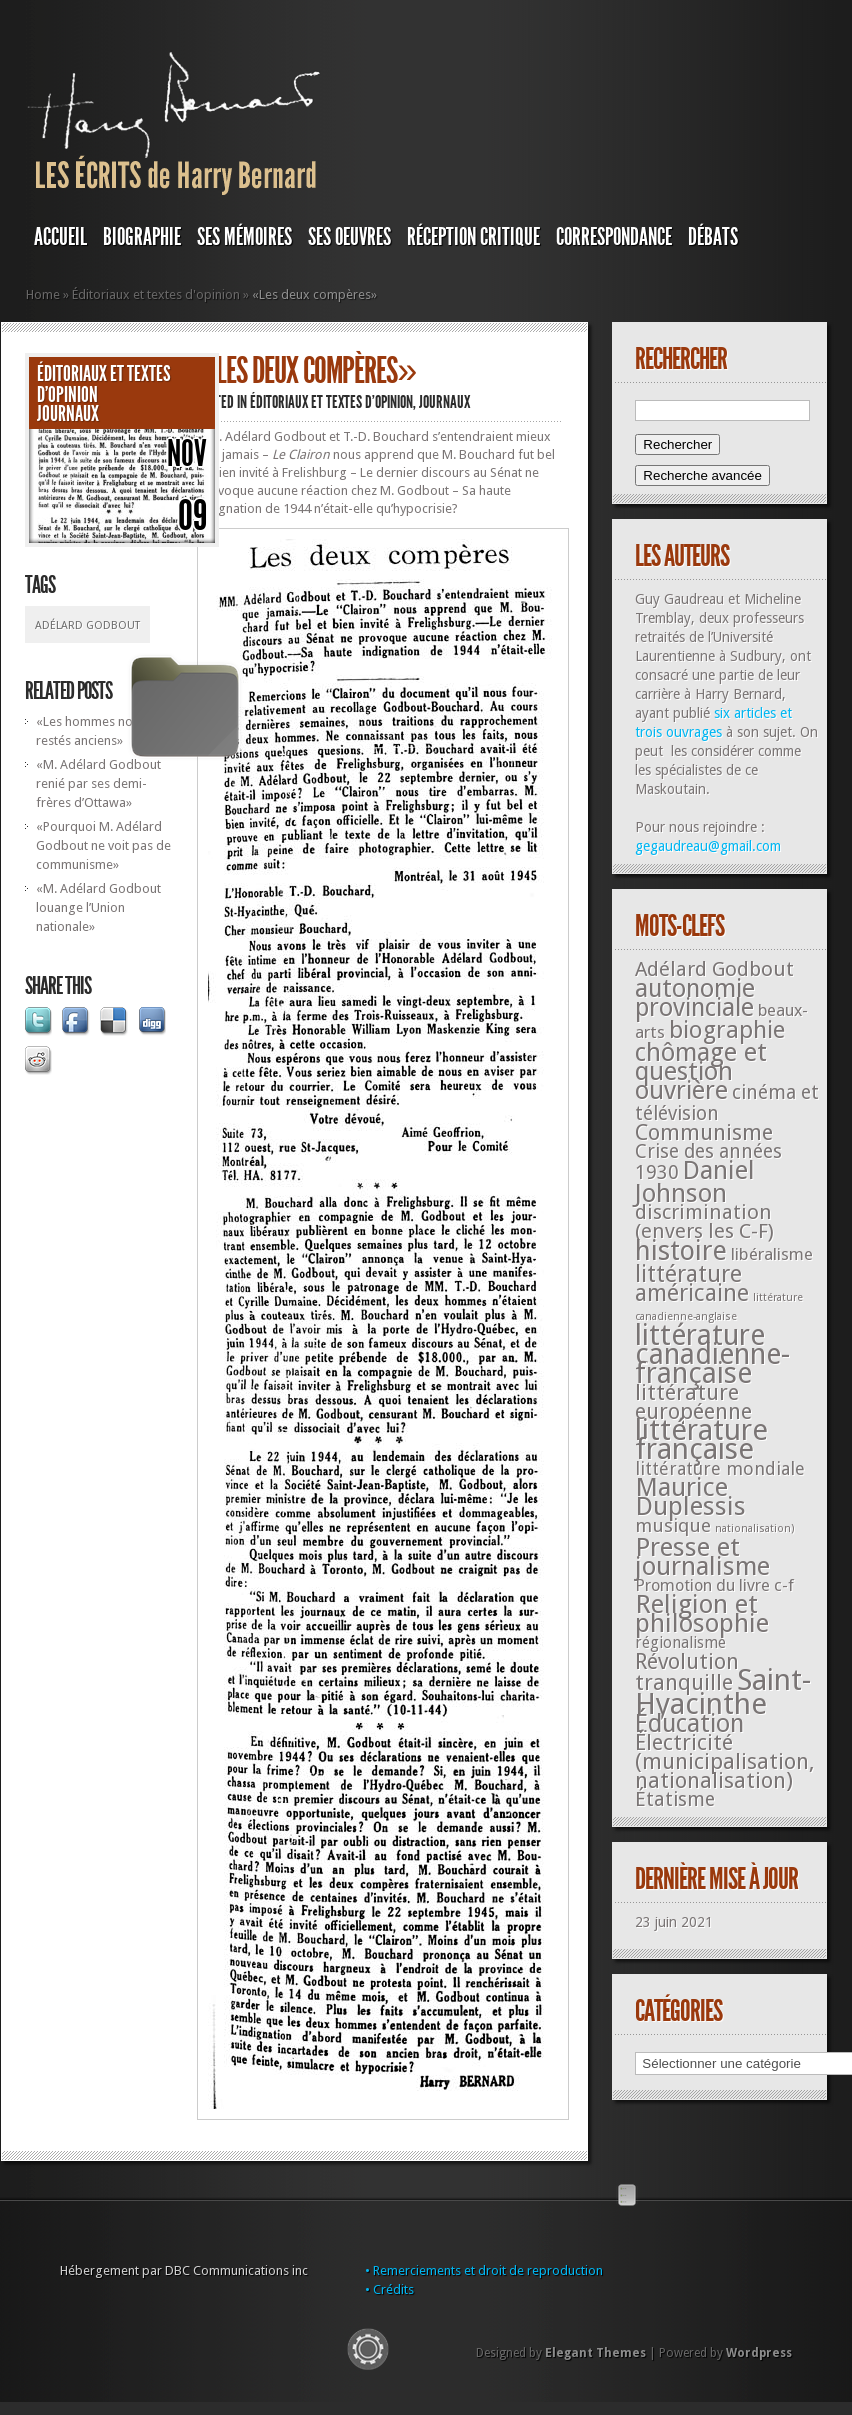 The image size is (852, 2415). Describe the element at coordinates (368, 2349) in the screenshot. I see `access system settings` at that location.